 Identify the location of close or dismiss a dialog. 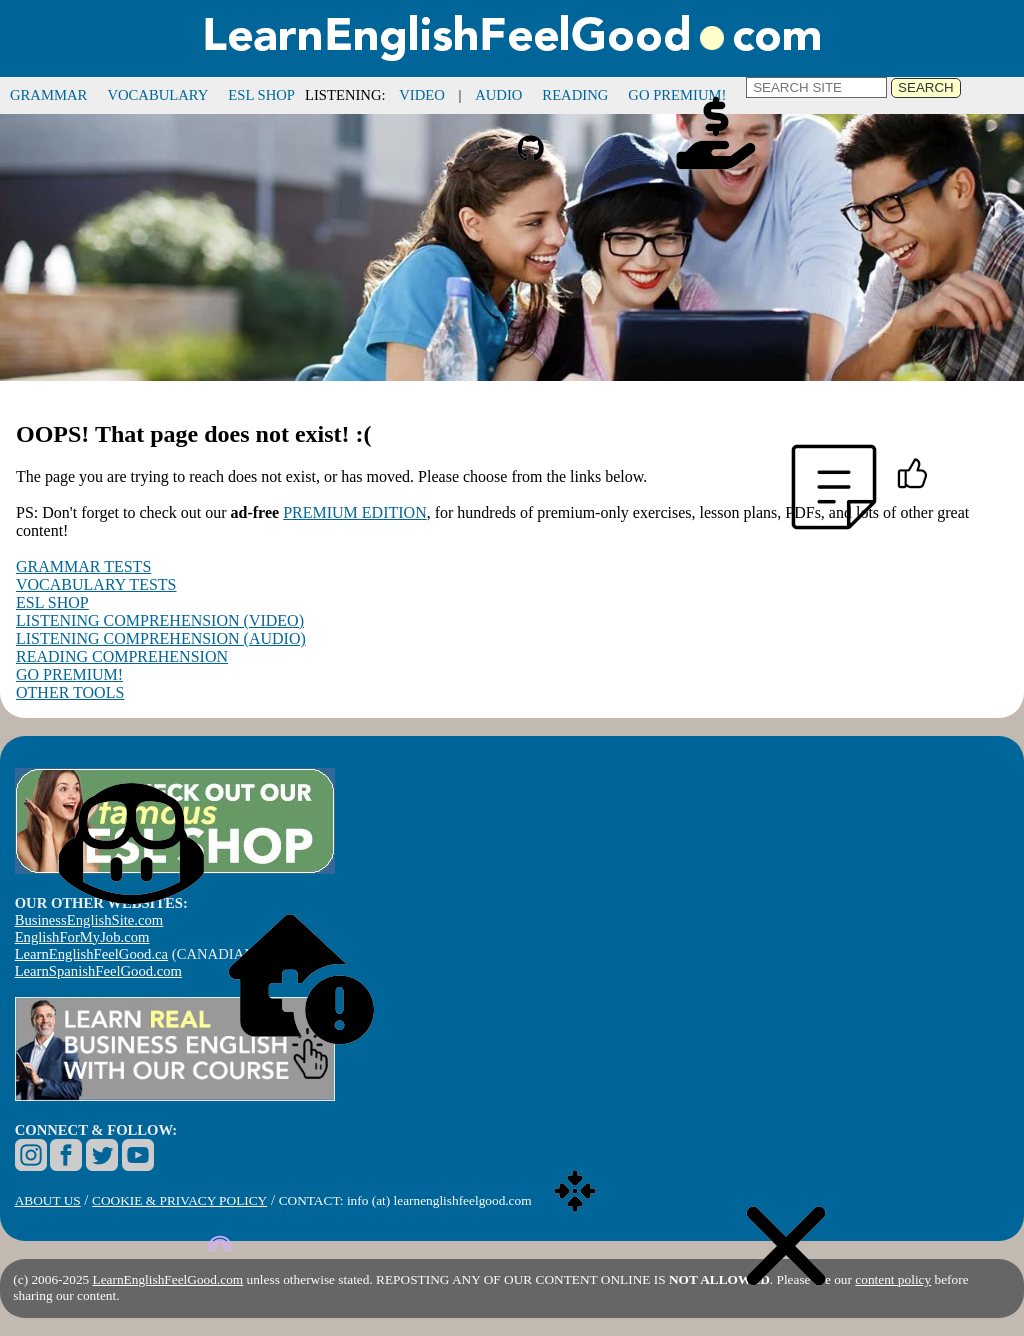
(786, 1246).